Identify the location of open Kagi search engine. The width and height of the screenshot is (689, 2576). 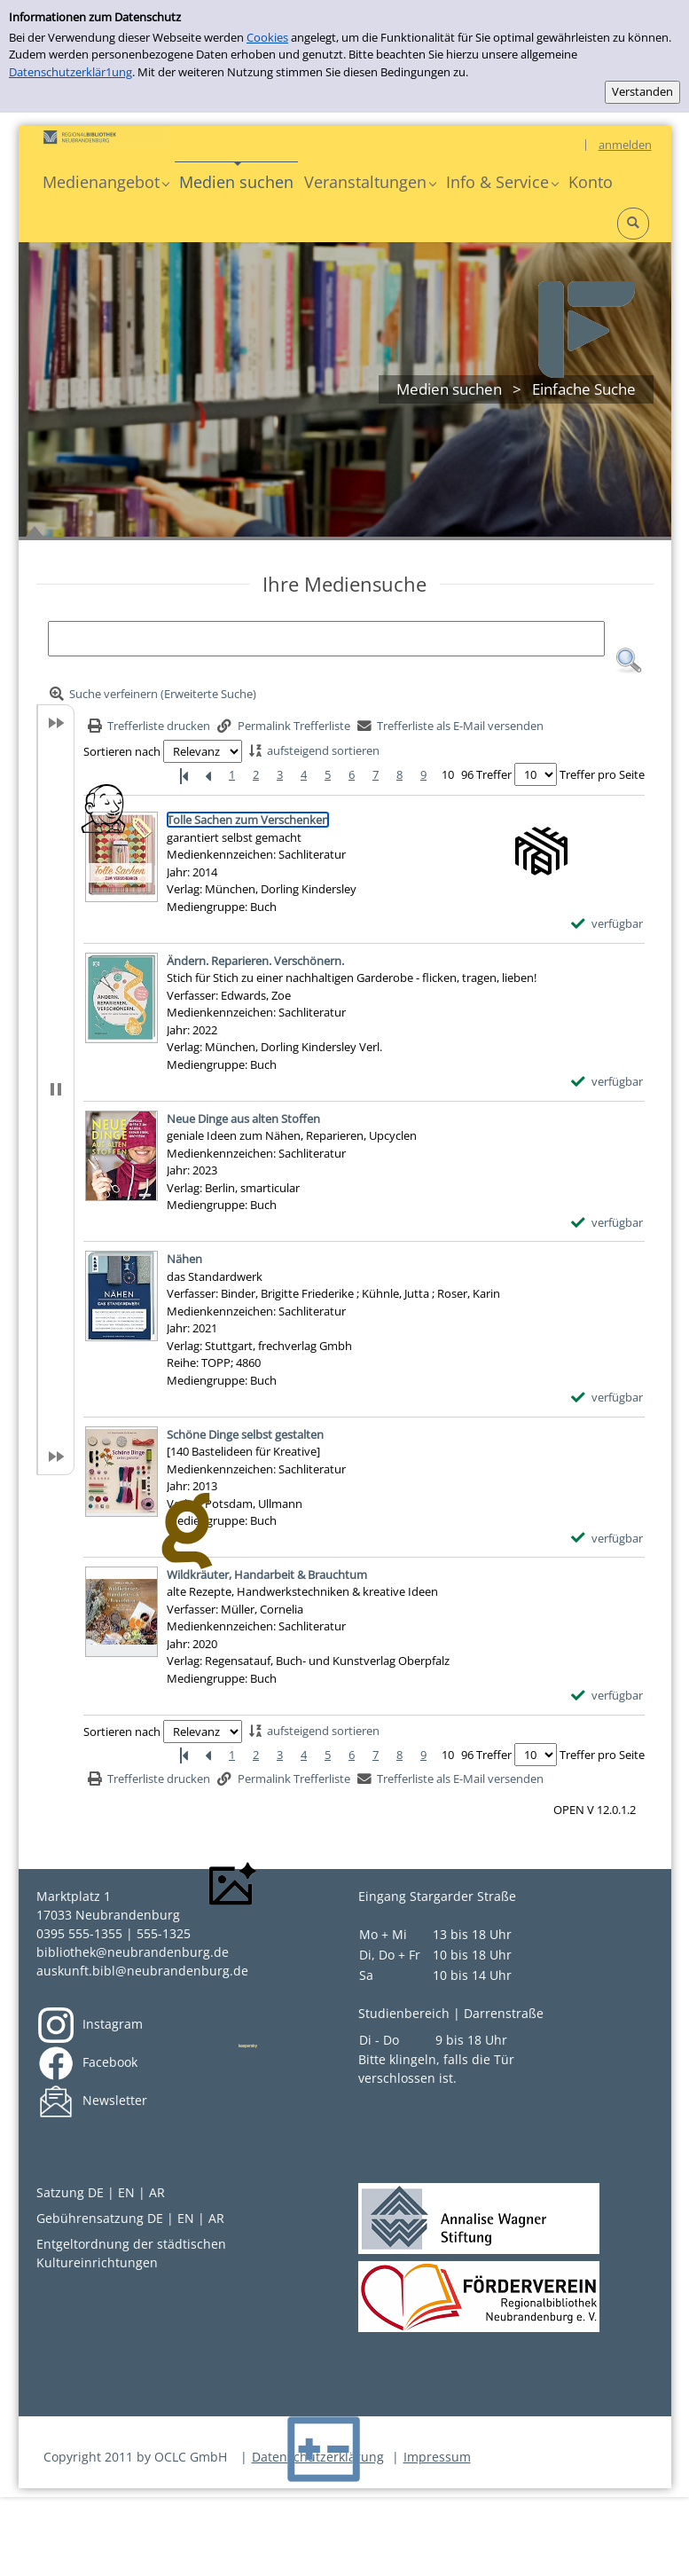
(187, 1531).